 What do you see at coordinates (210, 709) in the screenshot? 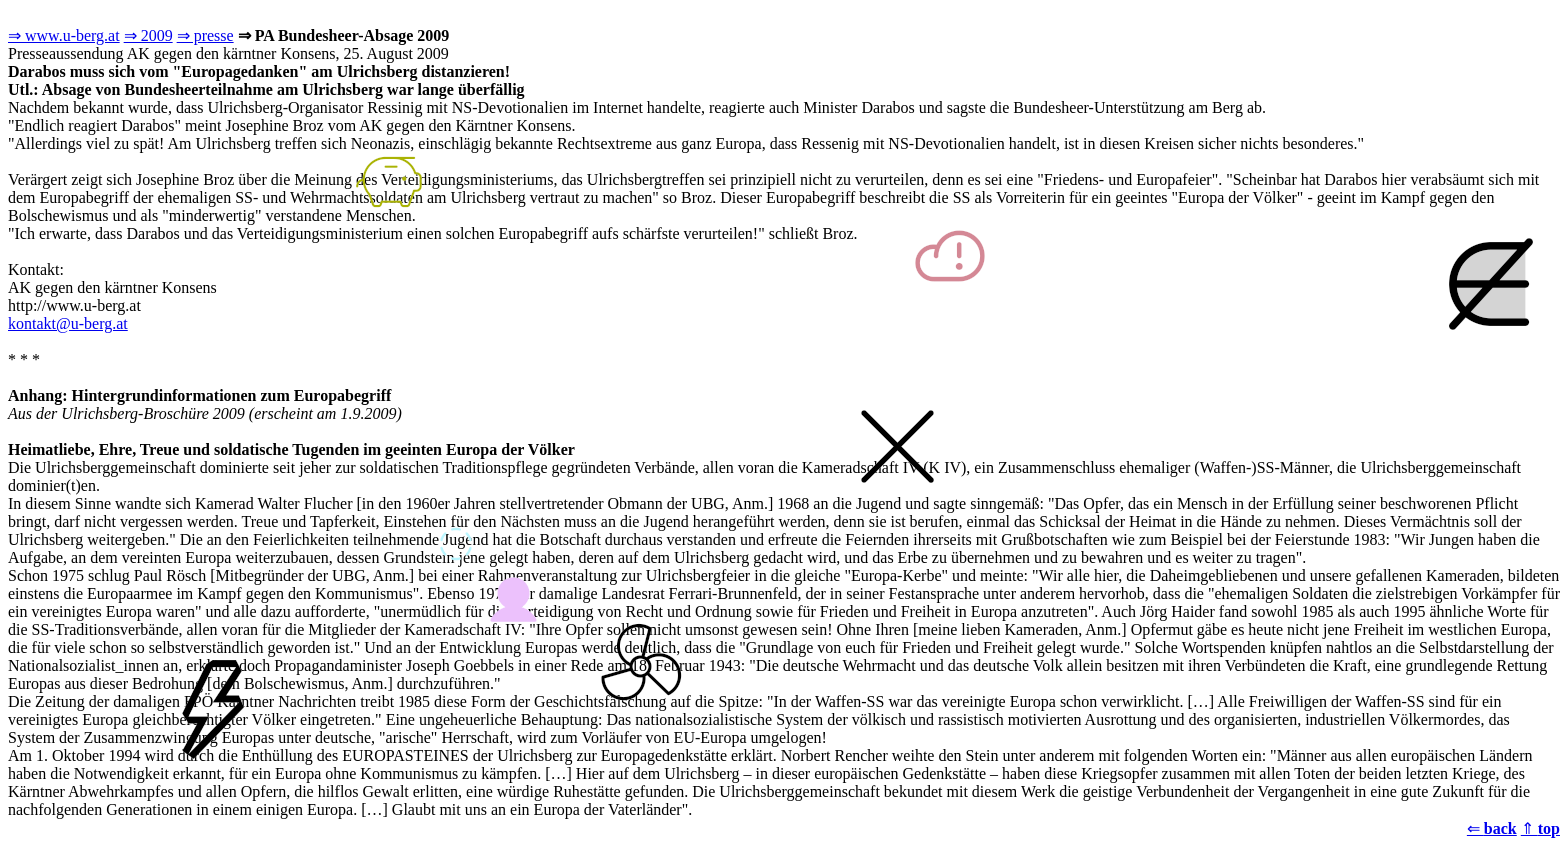
I see `indicates an event or event handler in code` at bounding box center [210, 709].